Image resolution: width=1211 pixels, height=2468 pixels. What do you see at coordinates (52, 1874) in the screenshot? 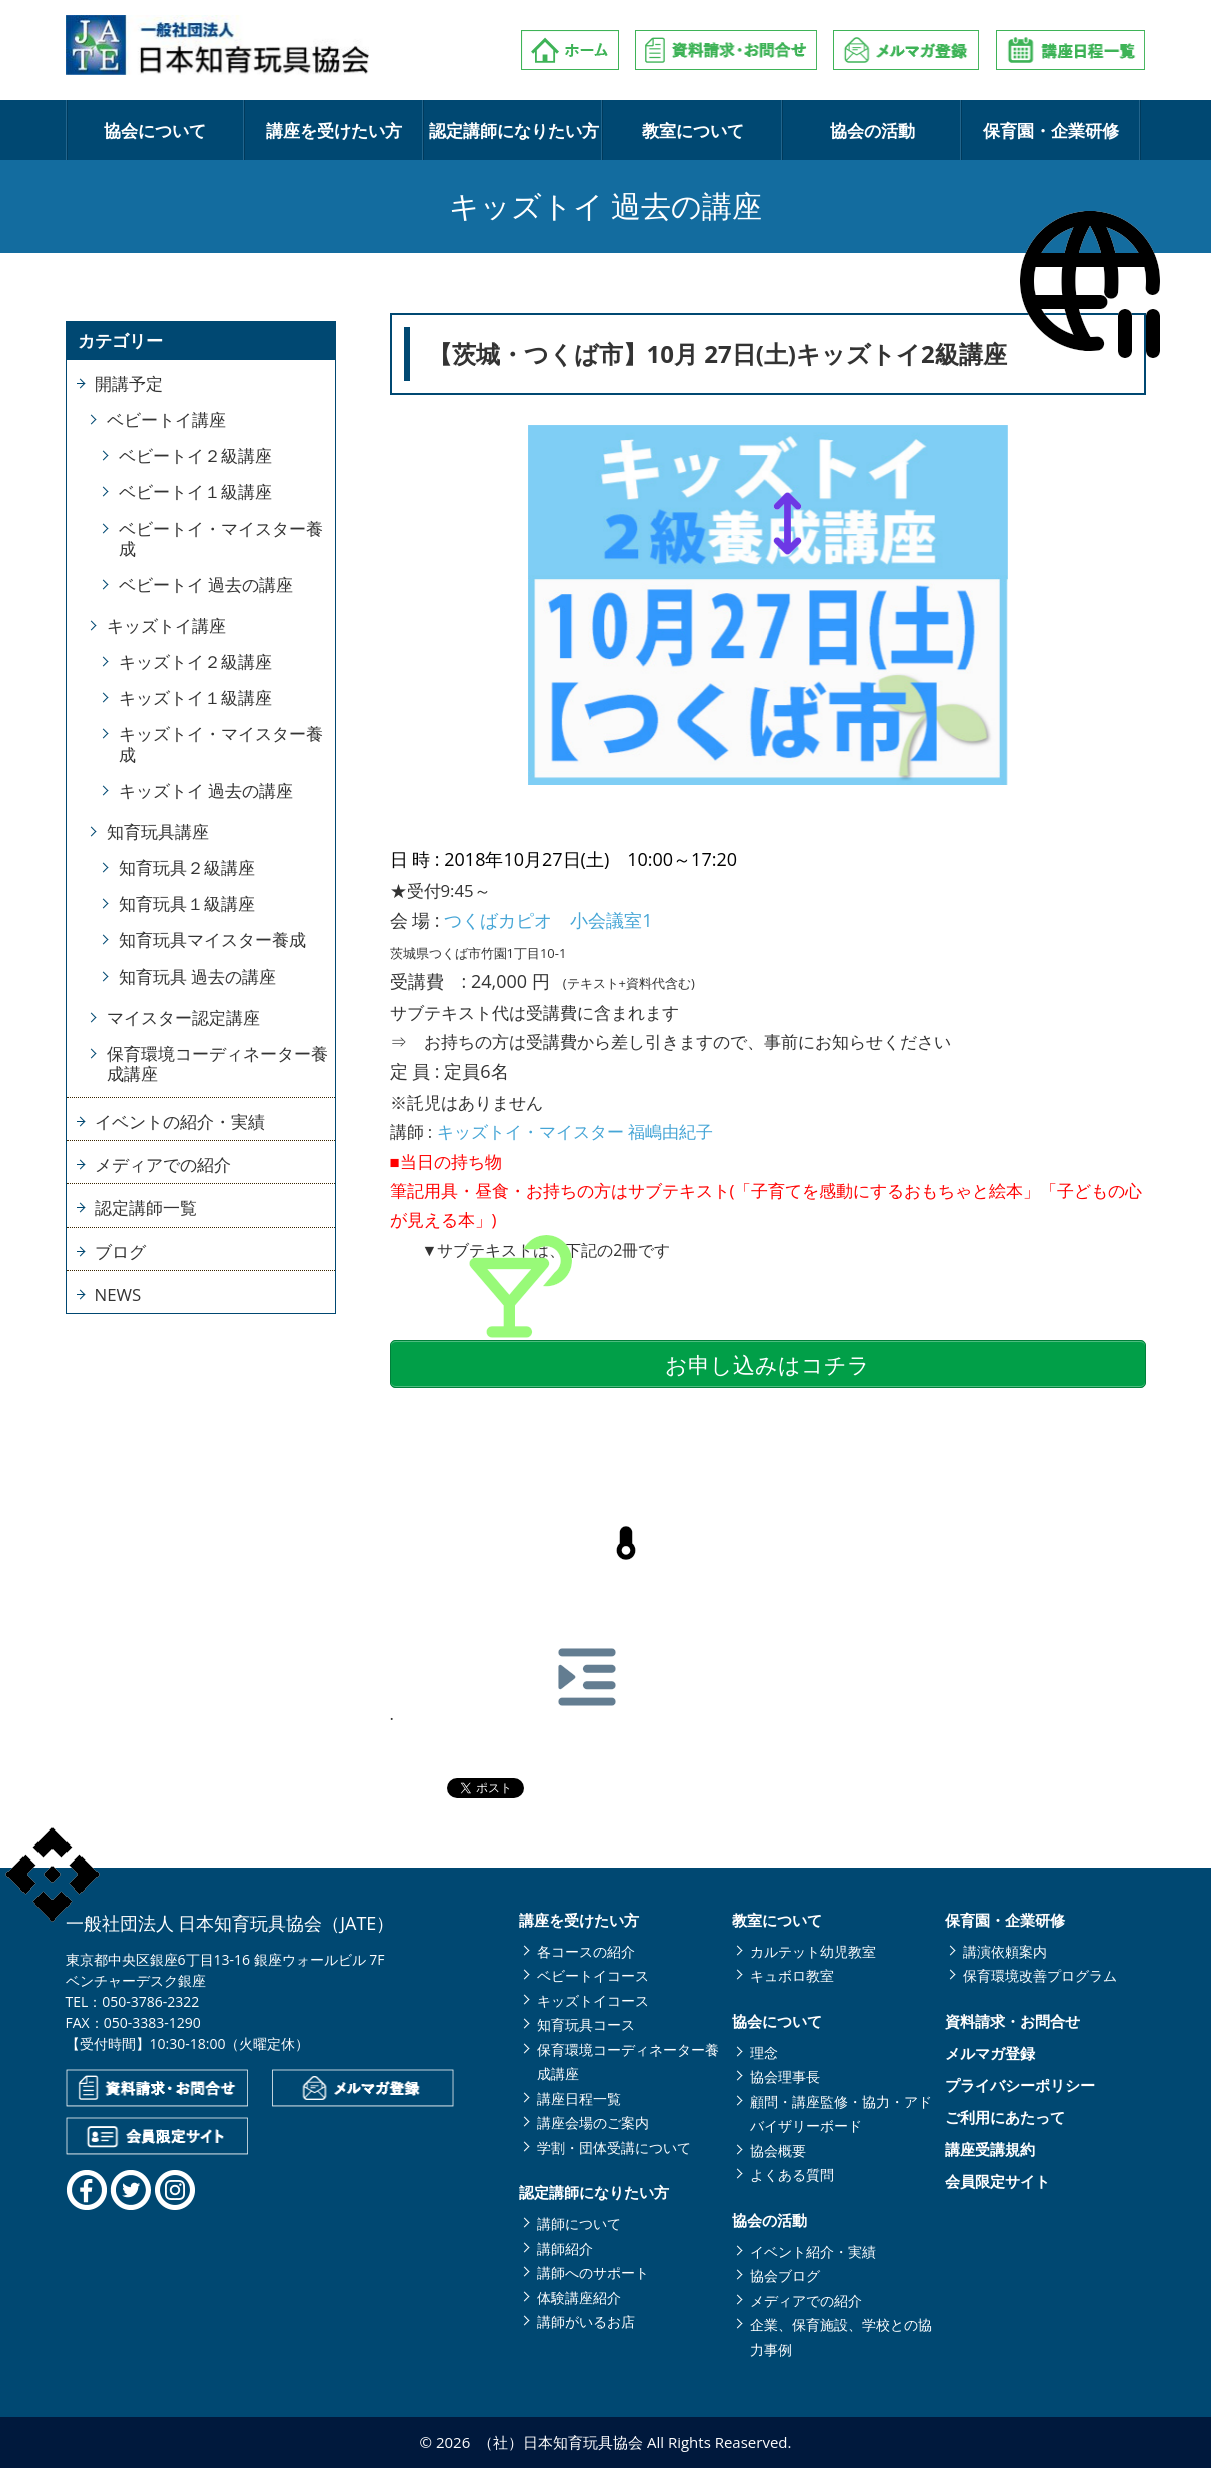
I see `access API settings or configuration` at bounding box center [52, 1874].